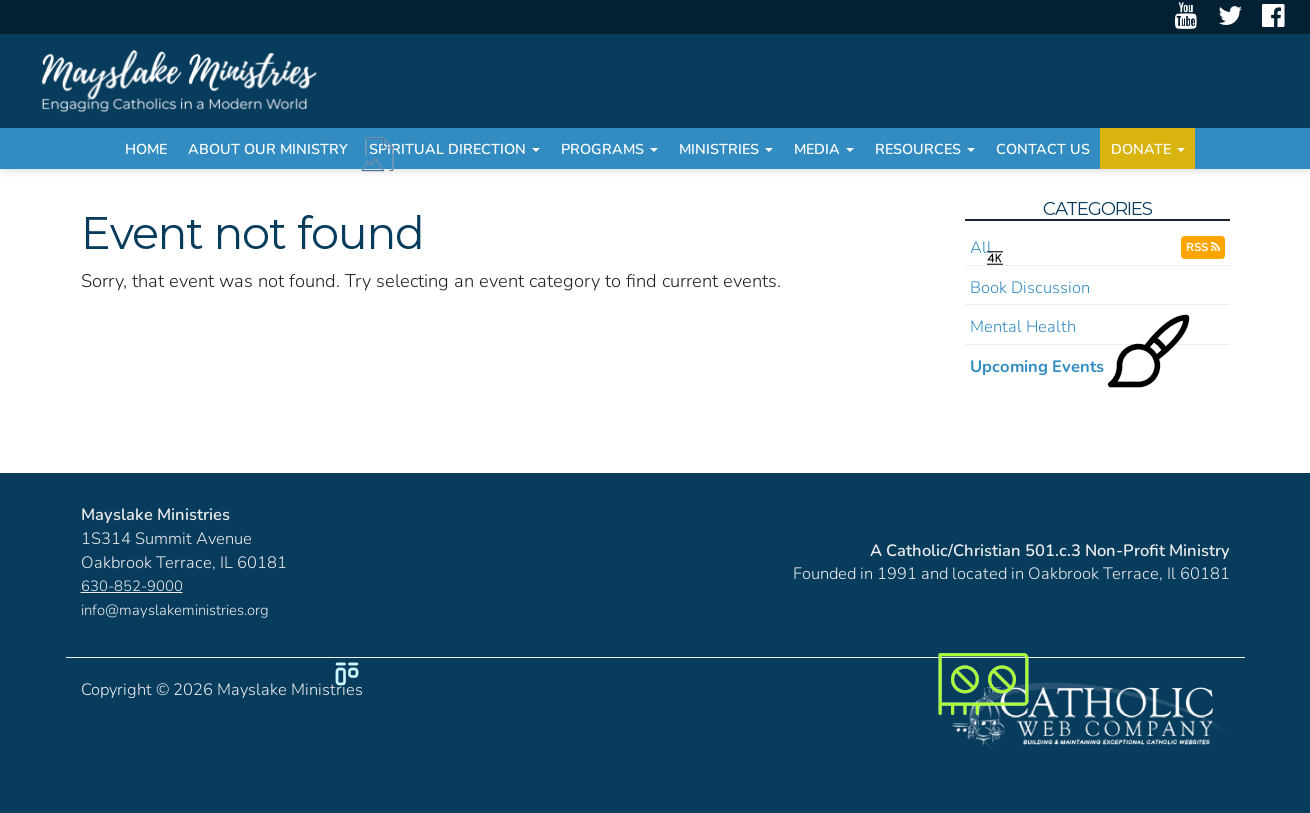 The height and width of the screenshot is (813, 1310). Describe the element at coordinates (995, 258) in the screenshot. I see `indicates 4K video resolution quality` at that location.